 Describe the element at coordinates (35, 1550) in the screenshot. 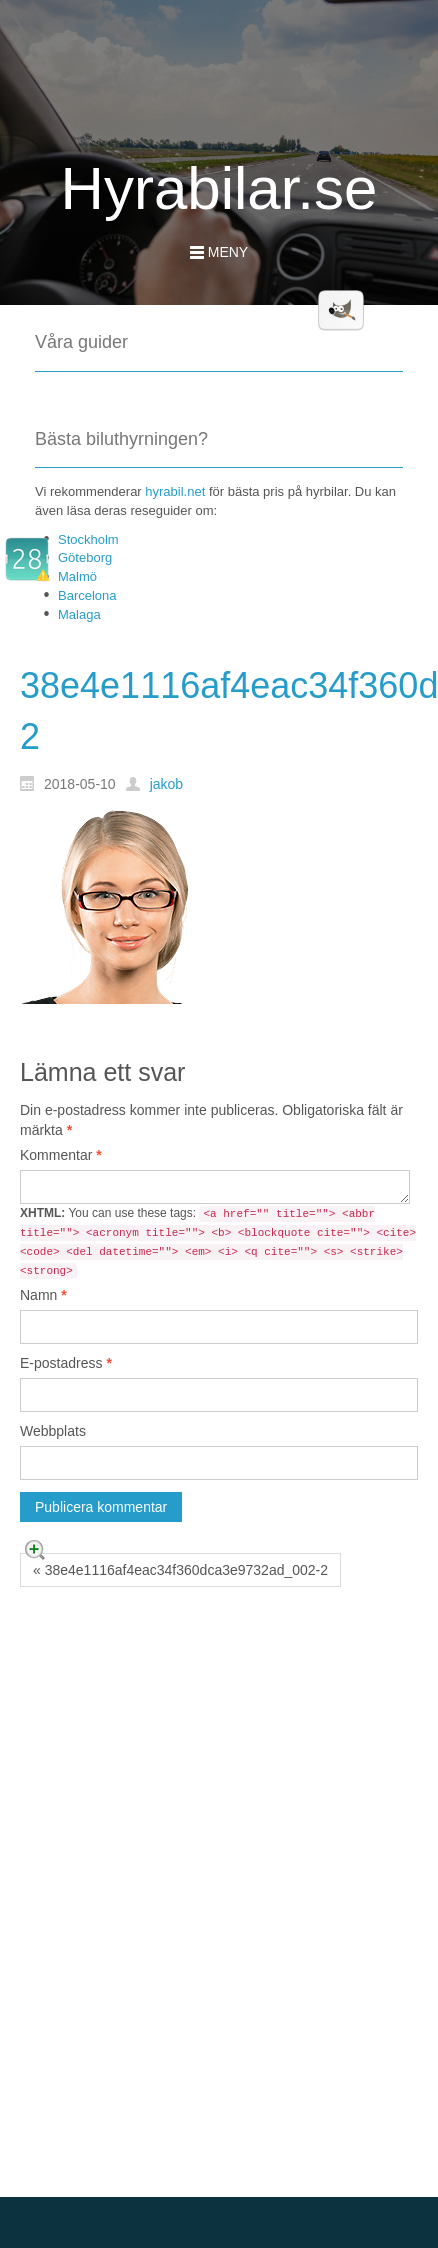

I see `zoom in on the current view` at that location.